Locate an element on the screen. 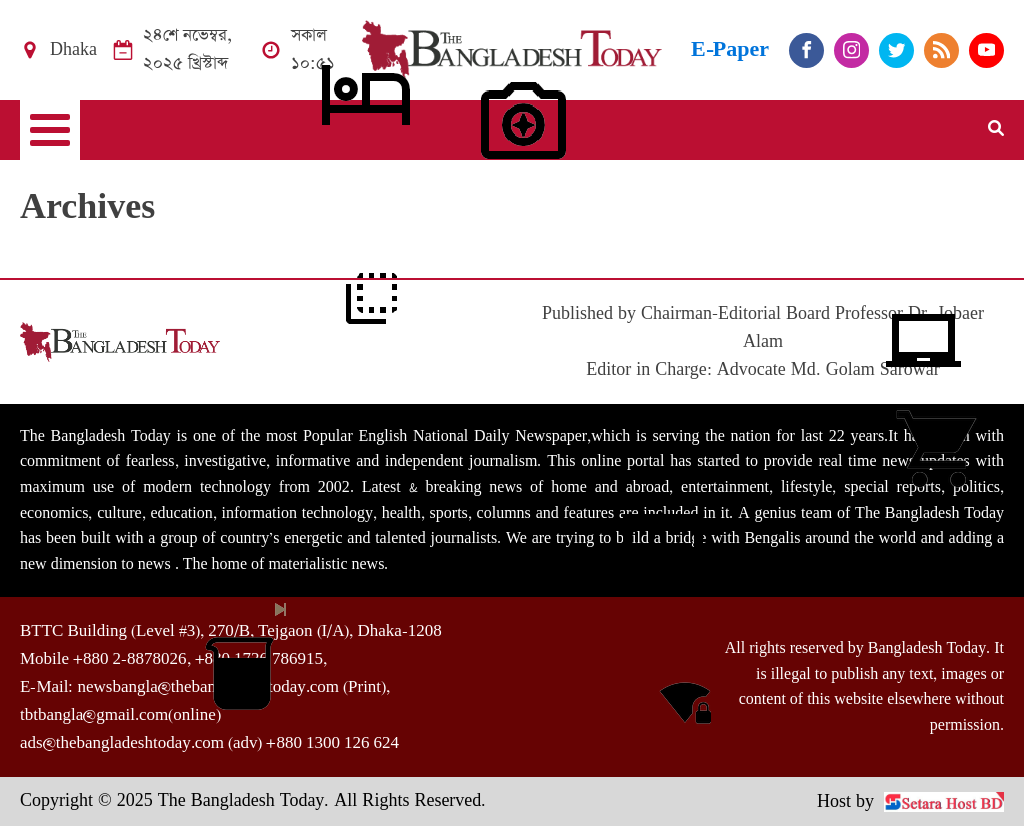  find nearby hotels or lodging is located at coordinates (366, 93).